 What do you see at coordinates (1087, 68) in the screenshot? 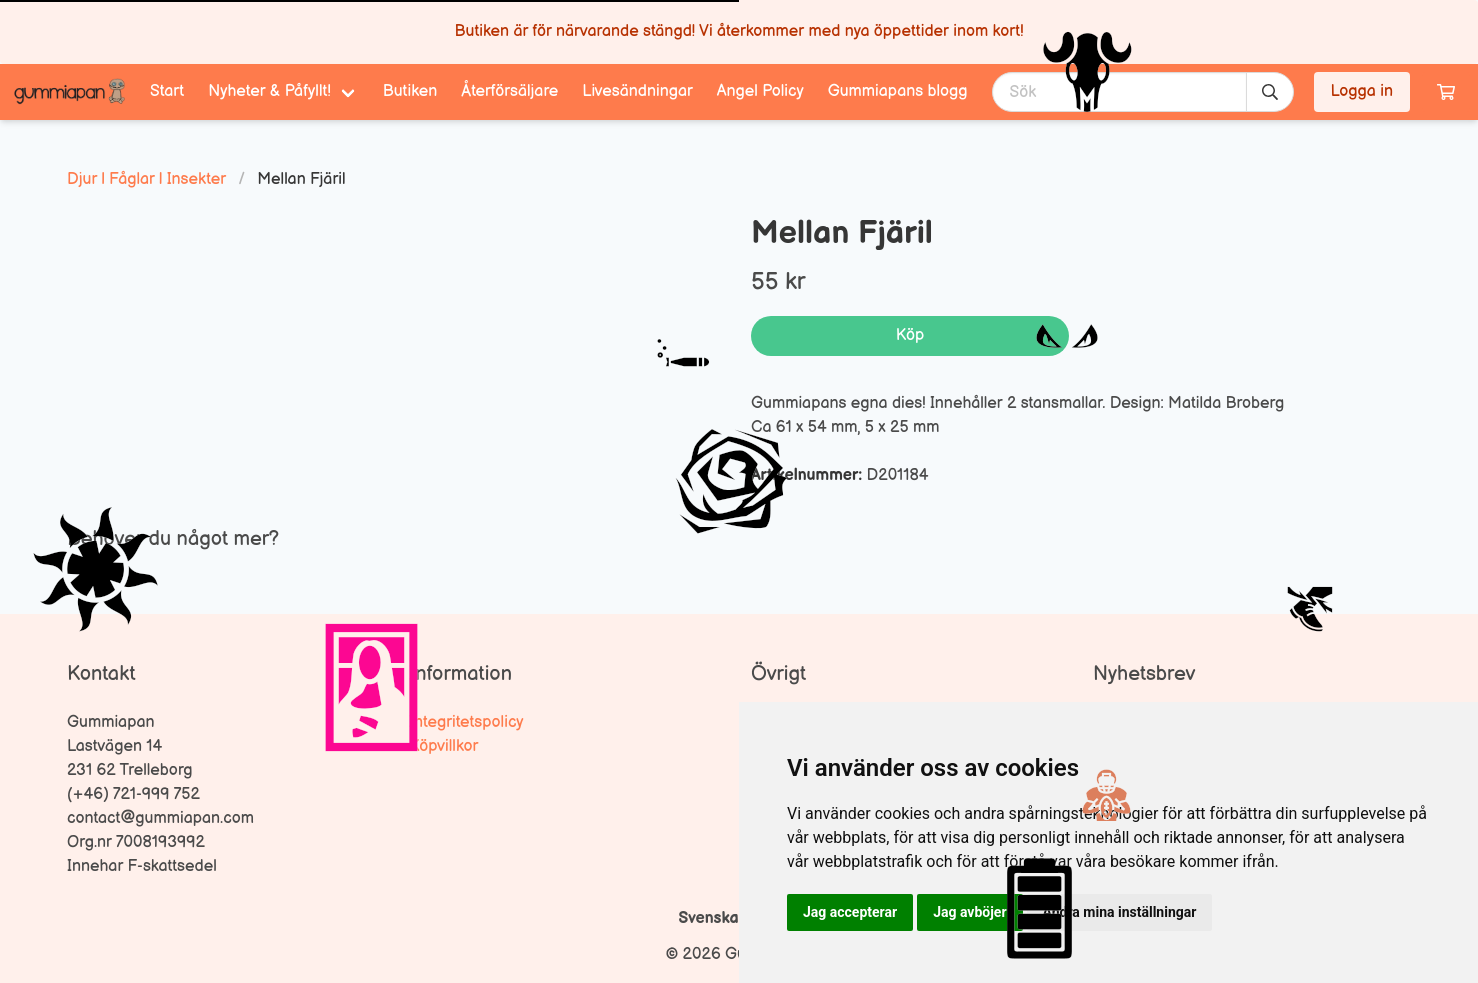
I see `indicates a desert or wasteland area in a game map` at bounding box center [1087, 68].